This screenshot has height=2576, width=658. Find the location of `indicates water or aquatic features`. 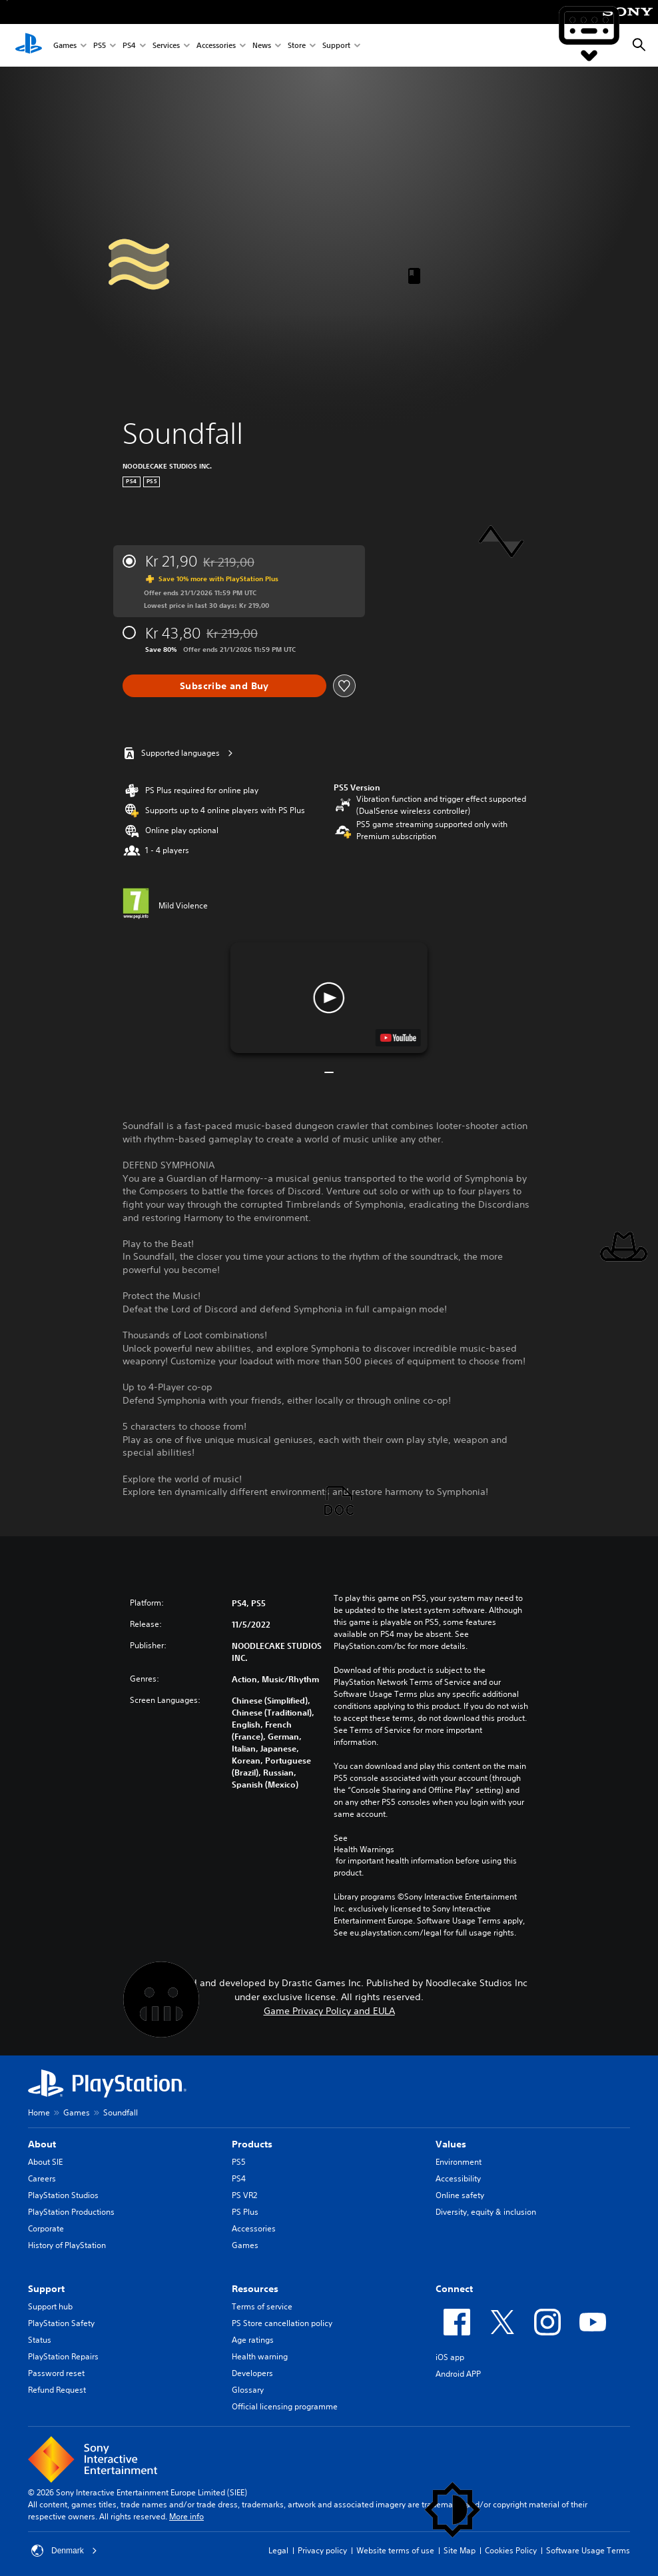

indicates water or aquatic features is located at coordinates (139, 264).